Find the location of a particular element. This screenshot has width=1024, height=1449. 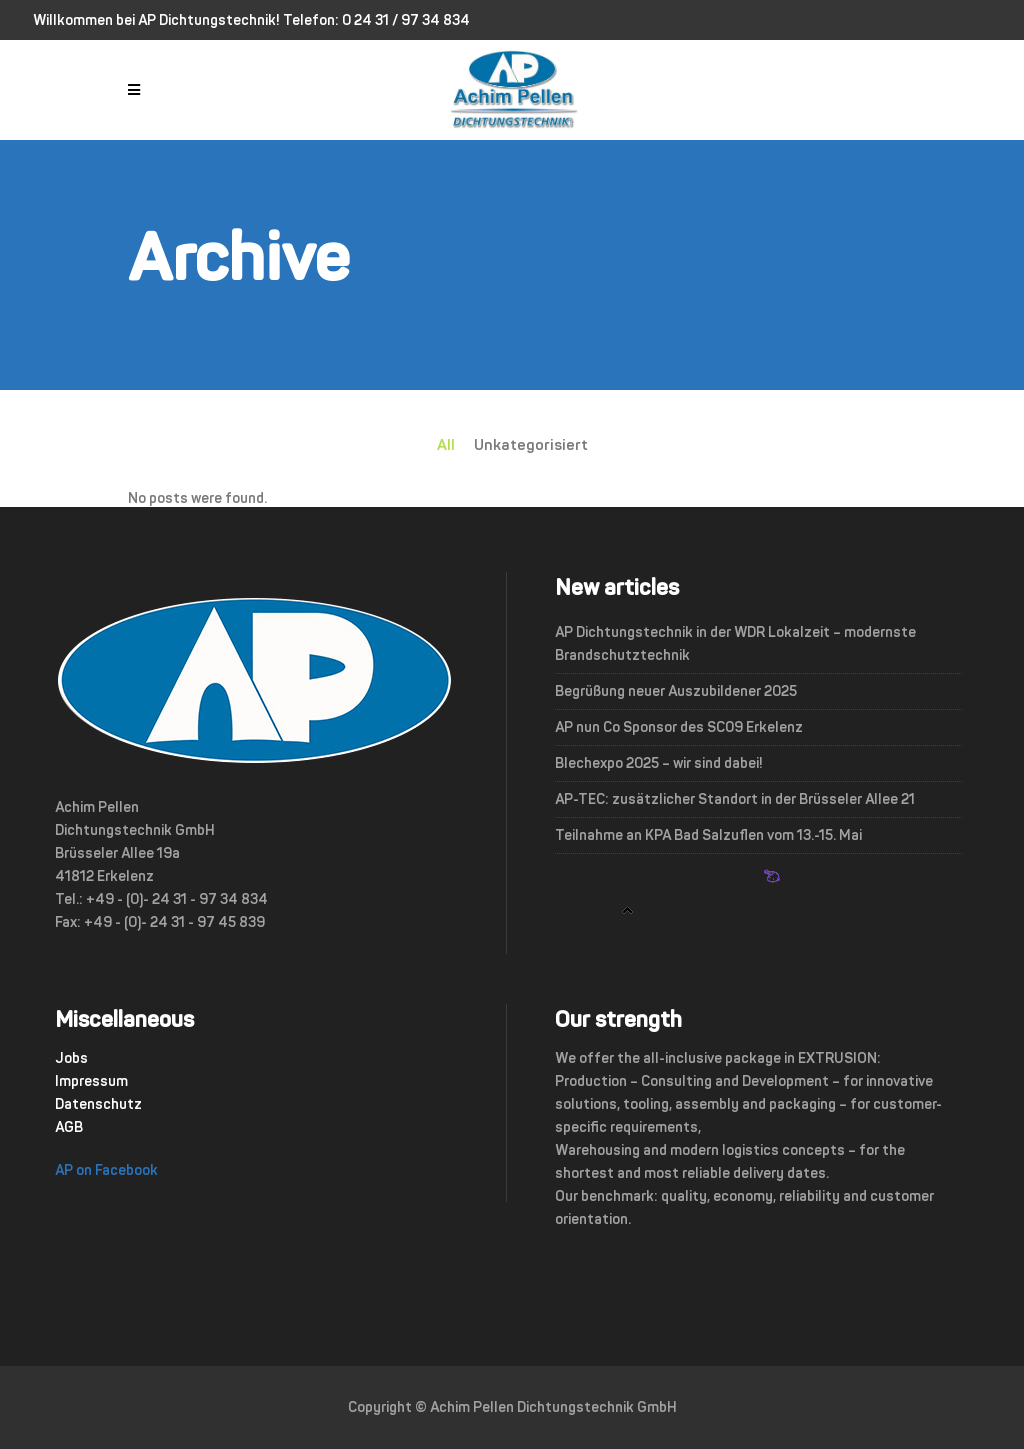

expand or collapse a dropdown menu is located at coordinates (627, 910).